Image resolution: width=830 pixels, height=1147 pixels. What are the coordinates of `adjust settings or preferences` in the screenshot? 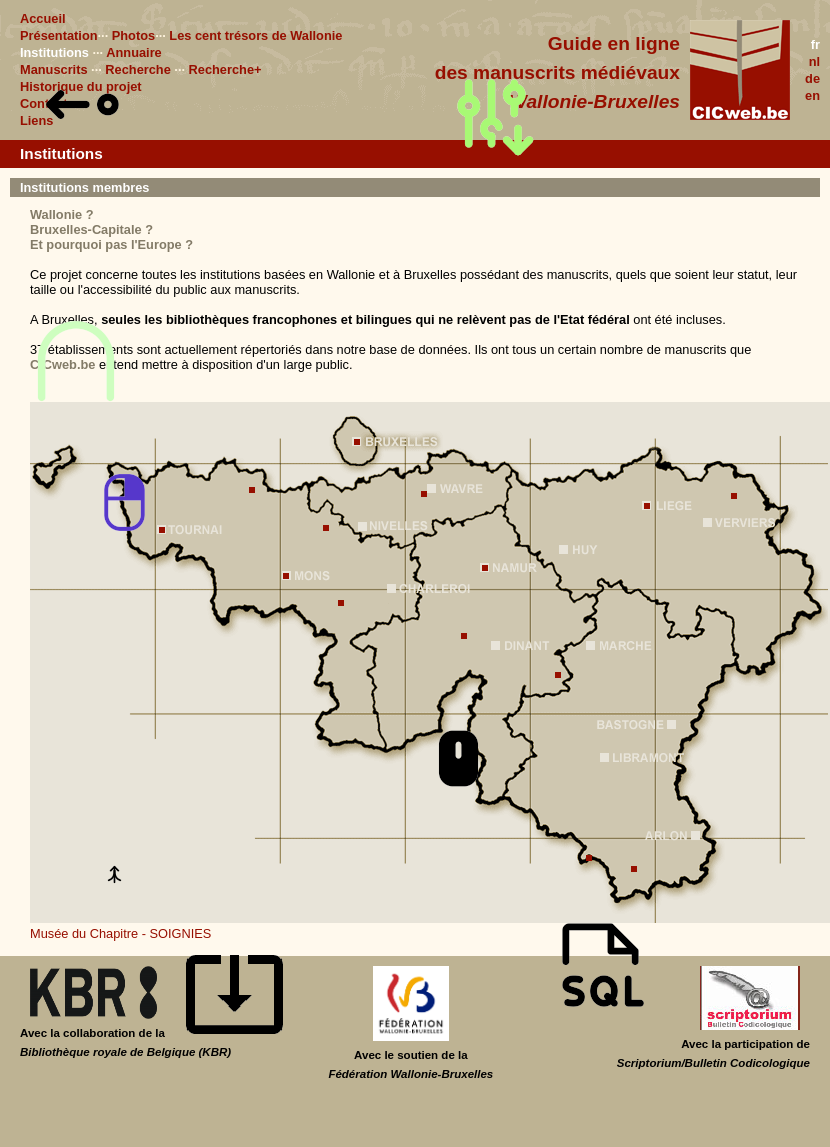 It's located at (491, 113).